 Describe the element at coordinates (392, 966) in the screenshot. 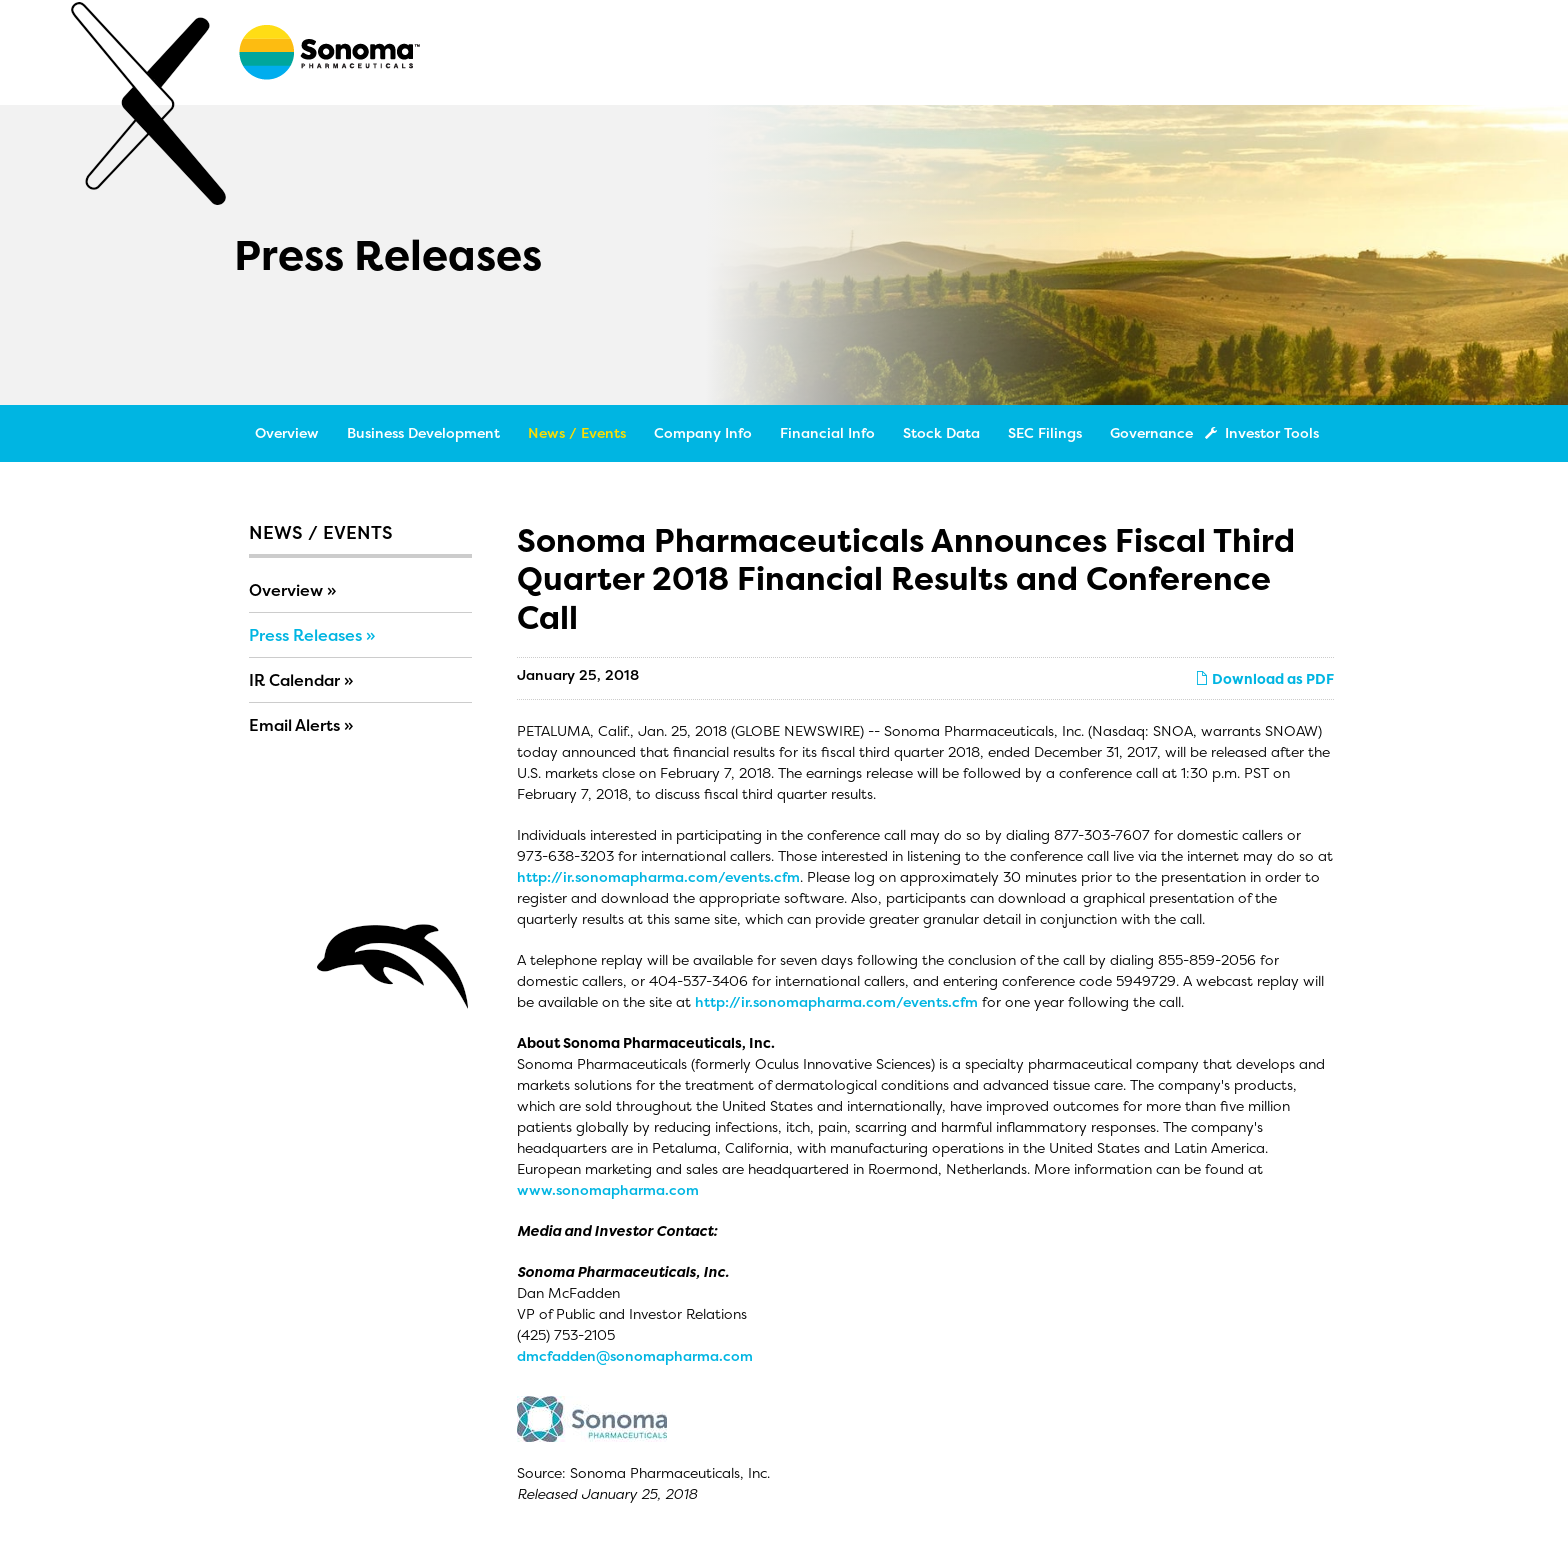

I see `dolphin emulator logo` at that location.